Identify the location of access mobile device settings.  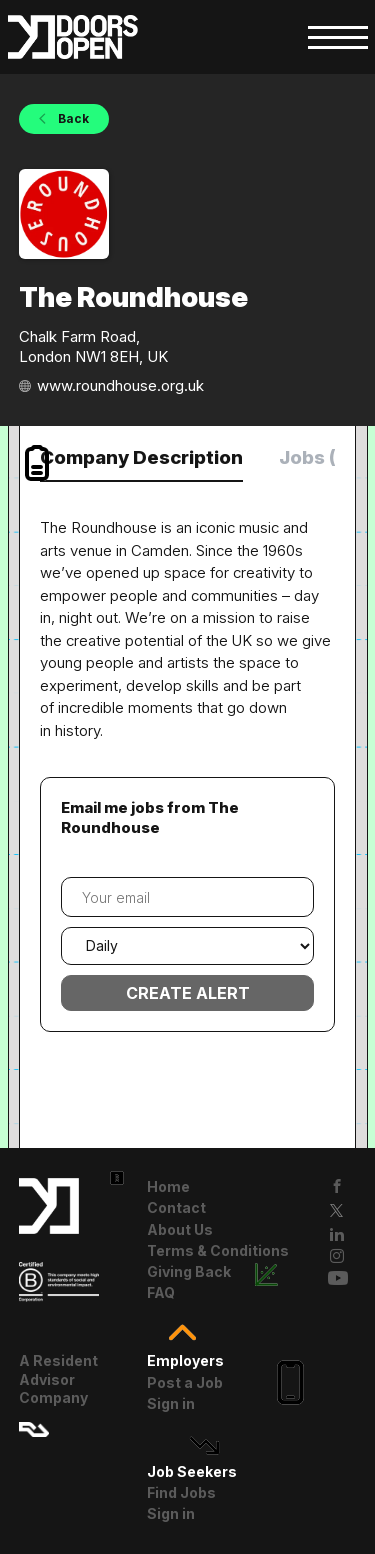
(290, 1382).